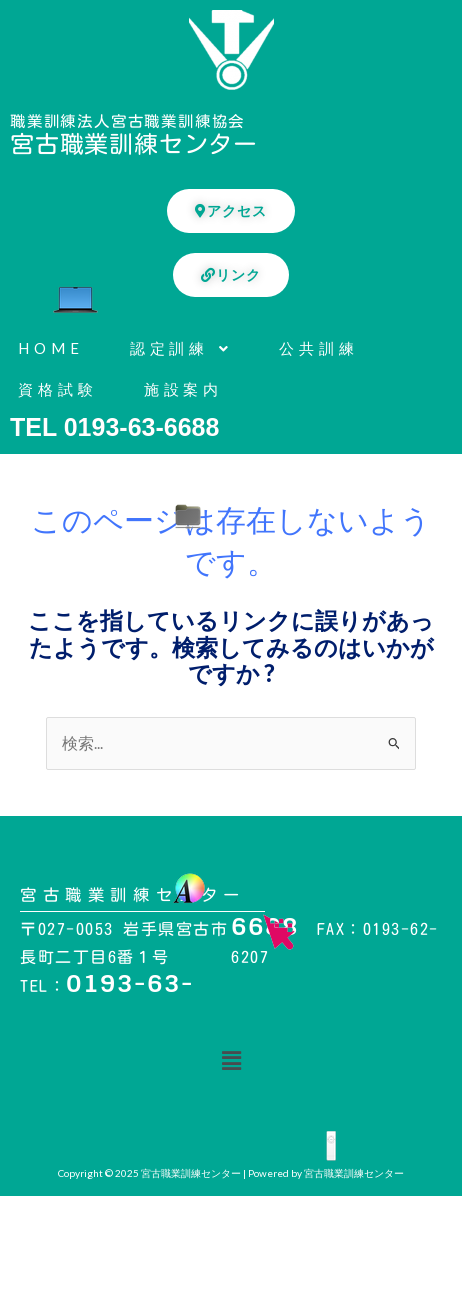 Image resolution: width=462 pixels, height=1312 pixels. I want to click on access a remote or network folder, so click(188, 516).